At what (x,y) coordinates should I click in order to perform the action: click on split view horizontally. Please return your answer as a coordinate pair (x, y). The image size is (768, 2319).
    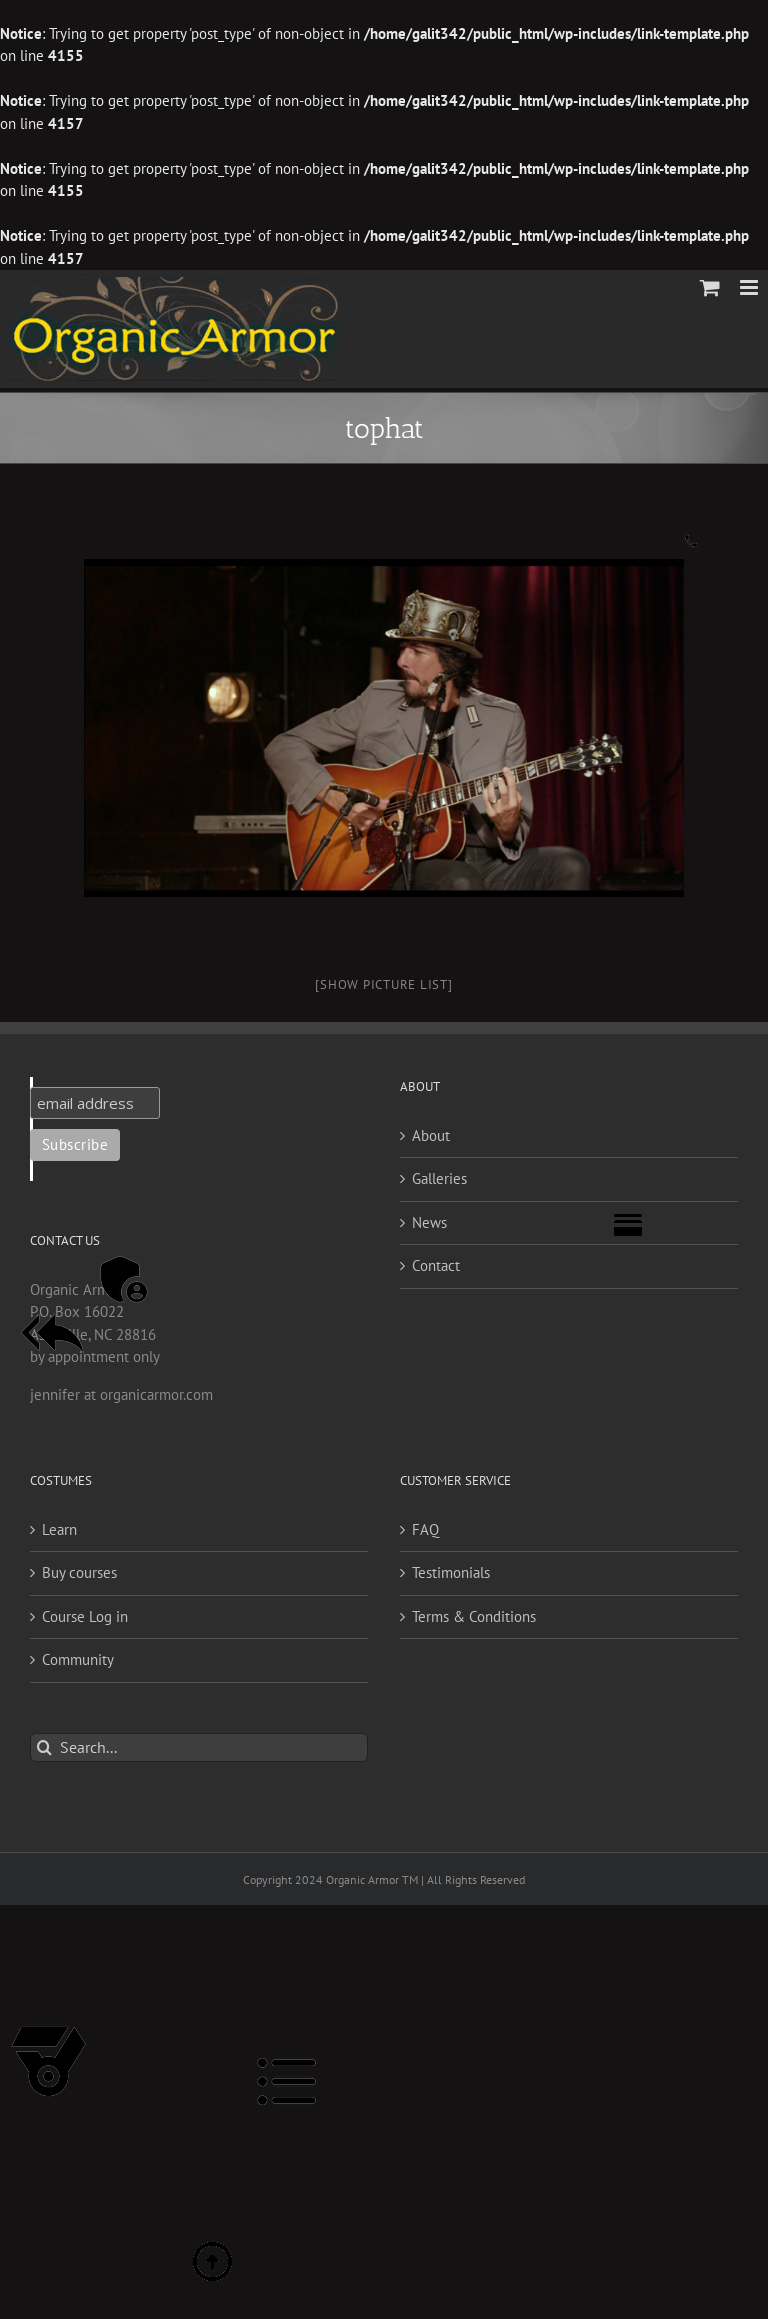
    Looking at the image, I should click on (628, 1225).